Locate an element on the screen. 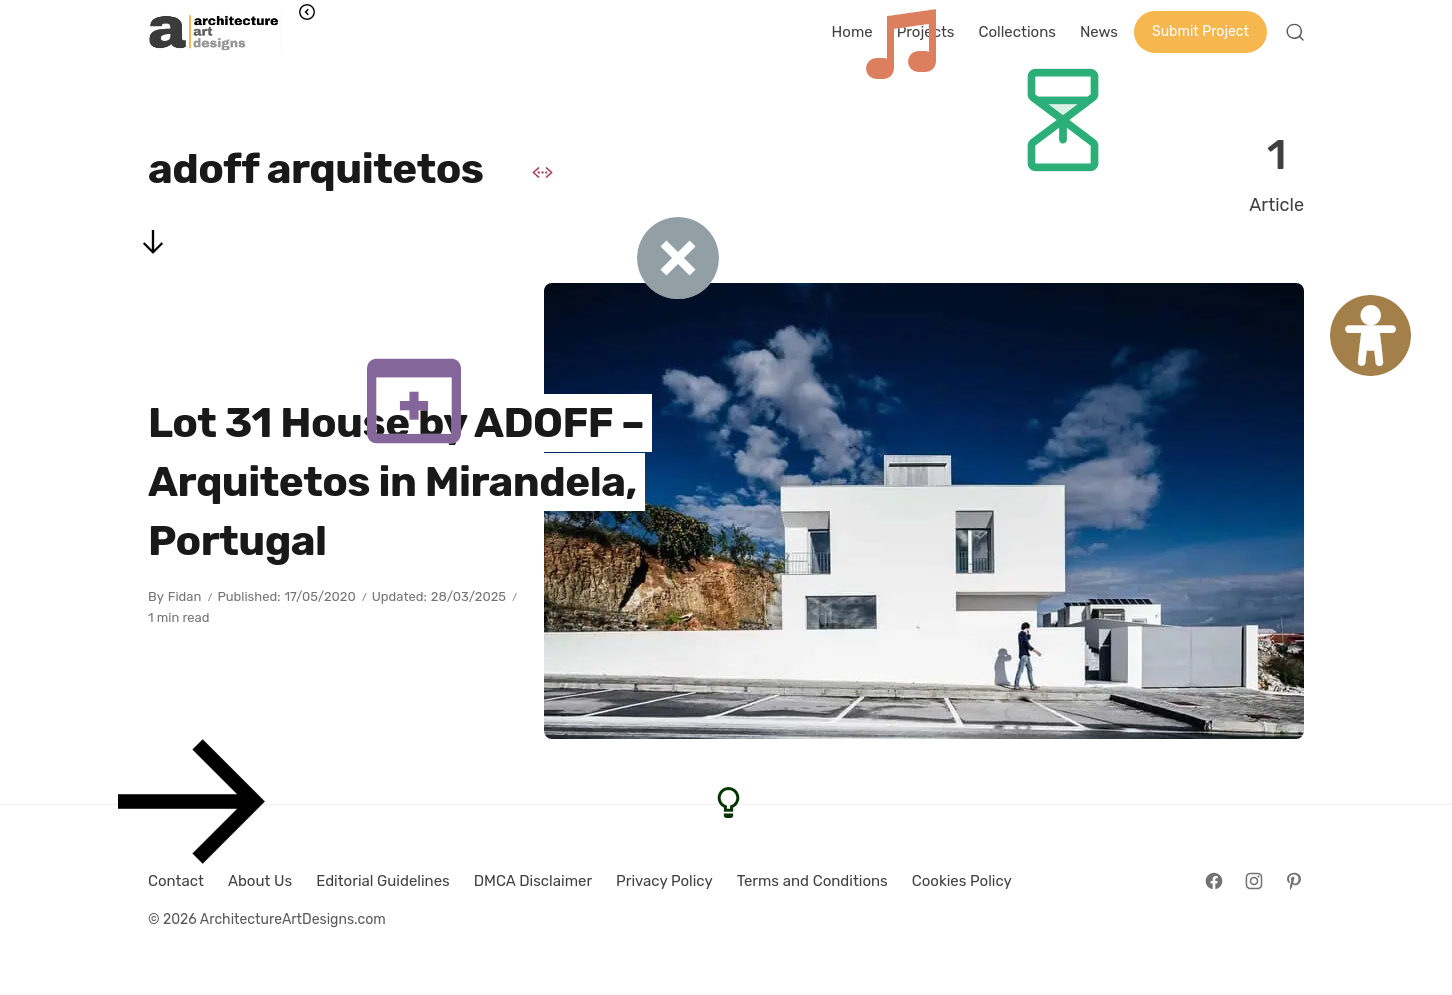  go back to the previous screen is located at coordinates (307, 12).